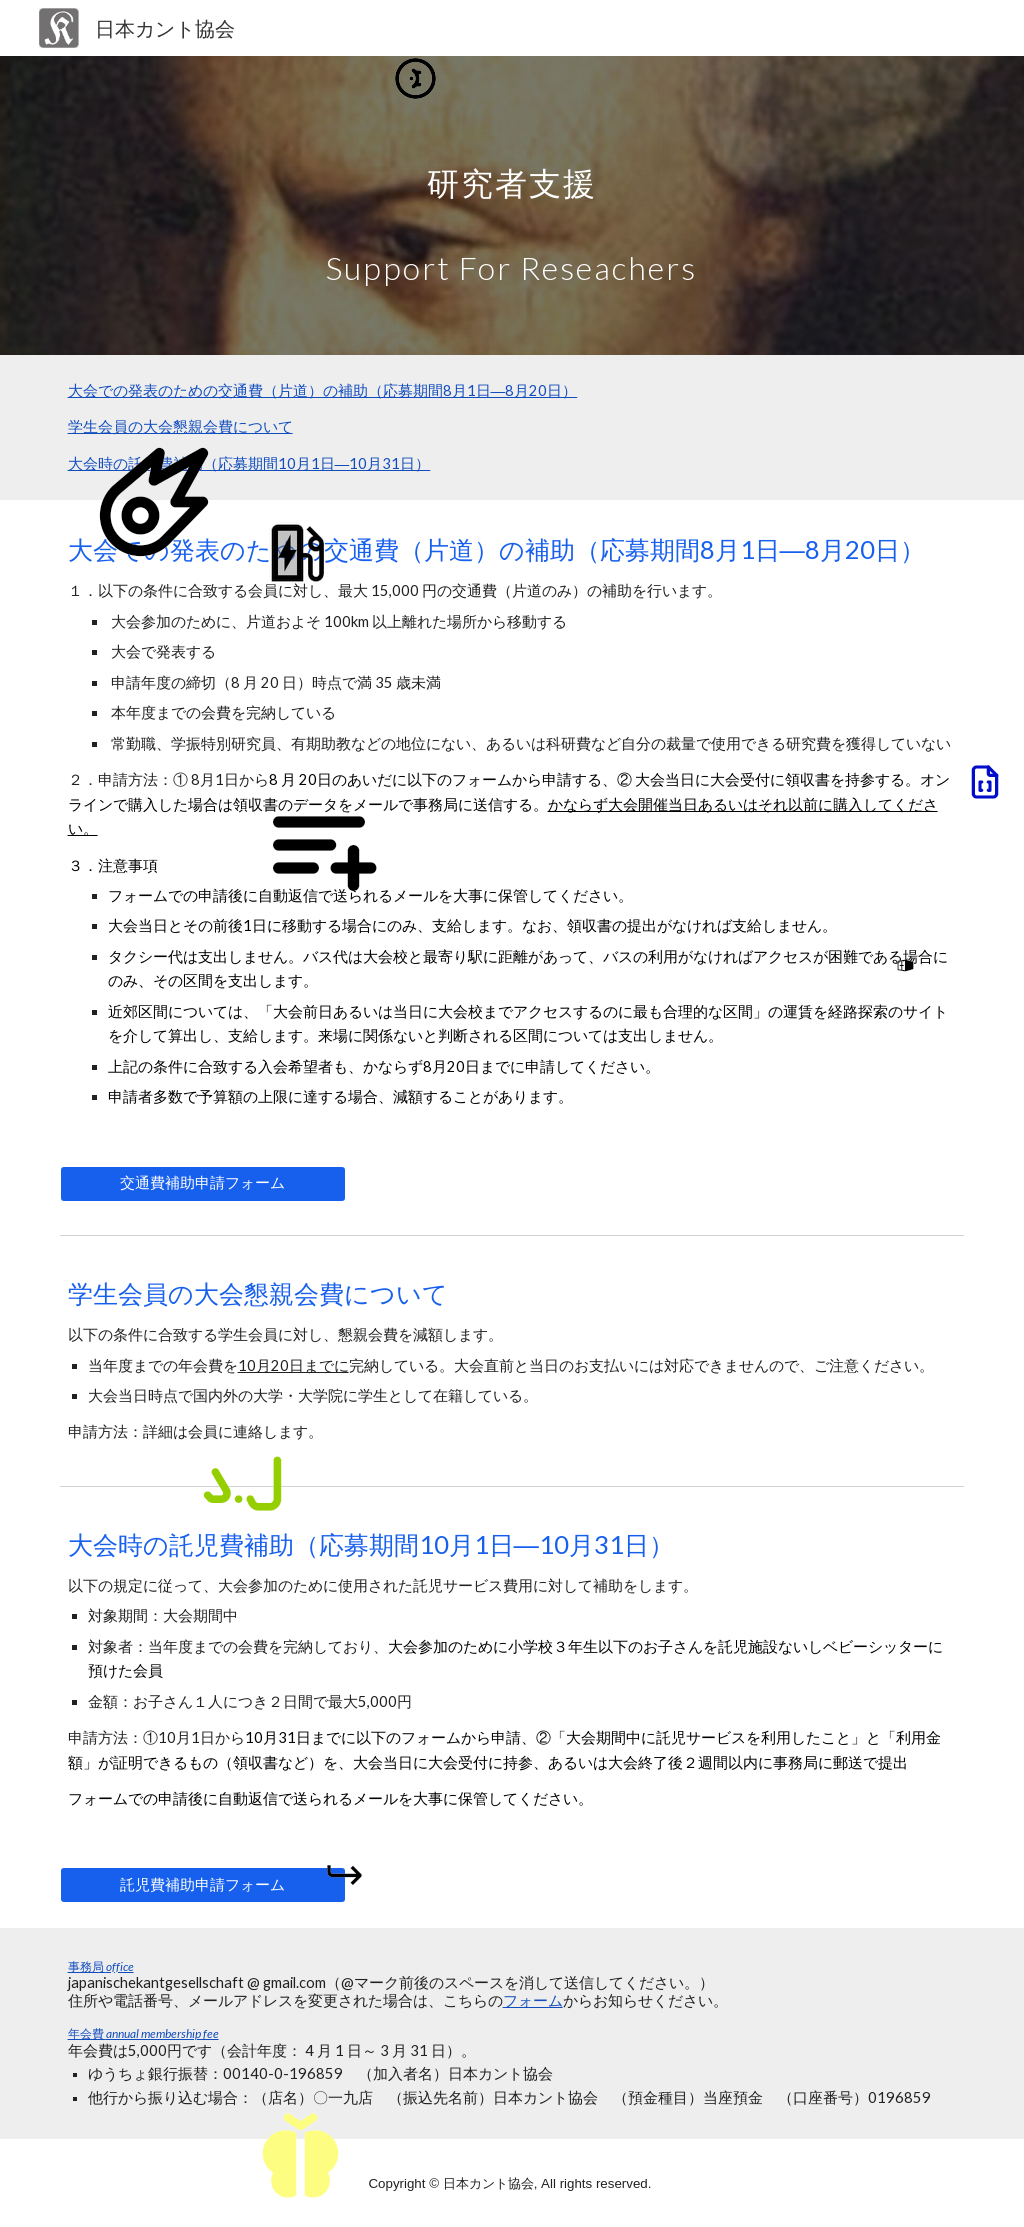 The image size is (1024, 2227). I want to click on indicates a trending or viral item, so click(154, 502).